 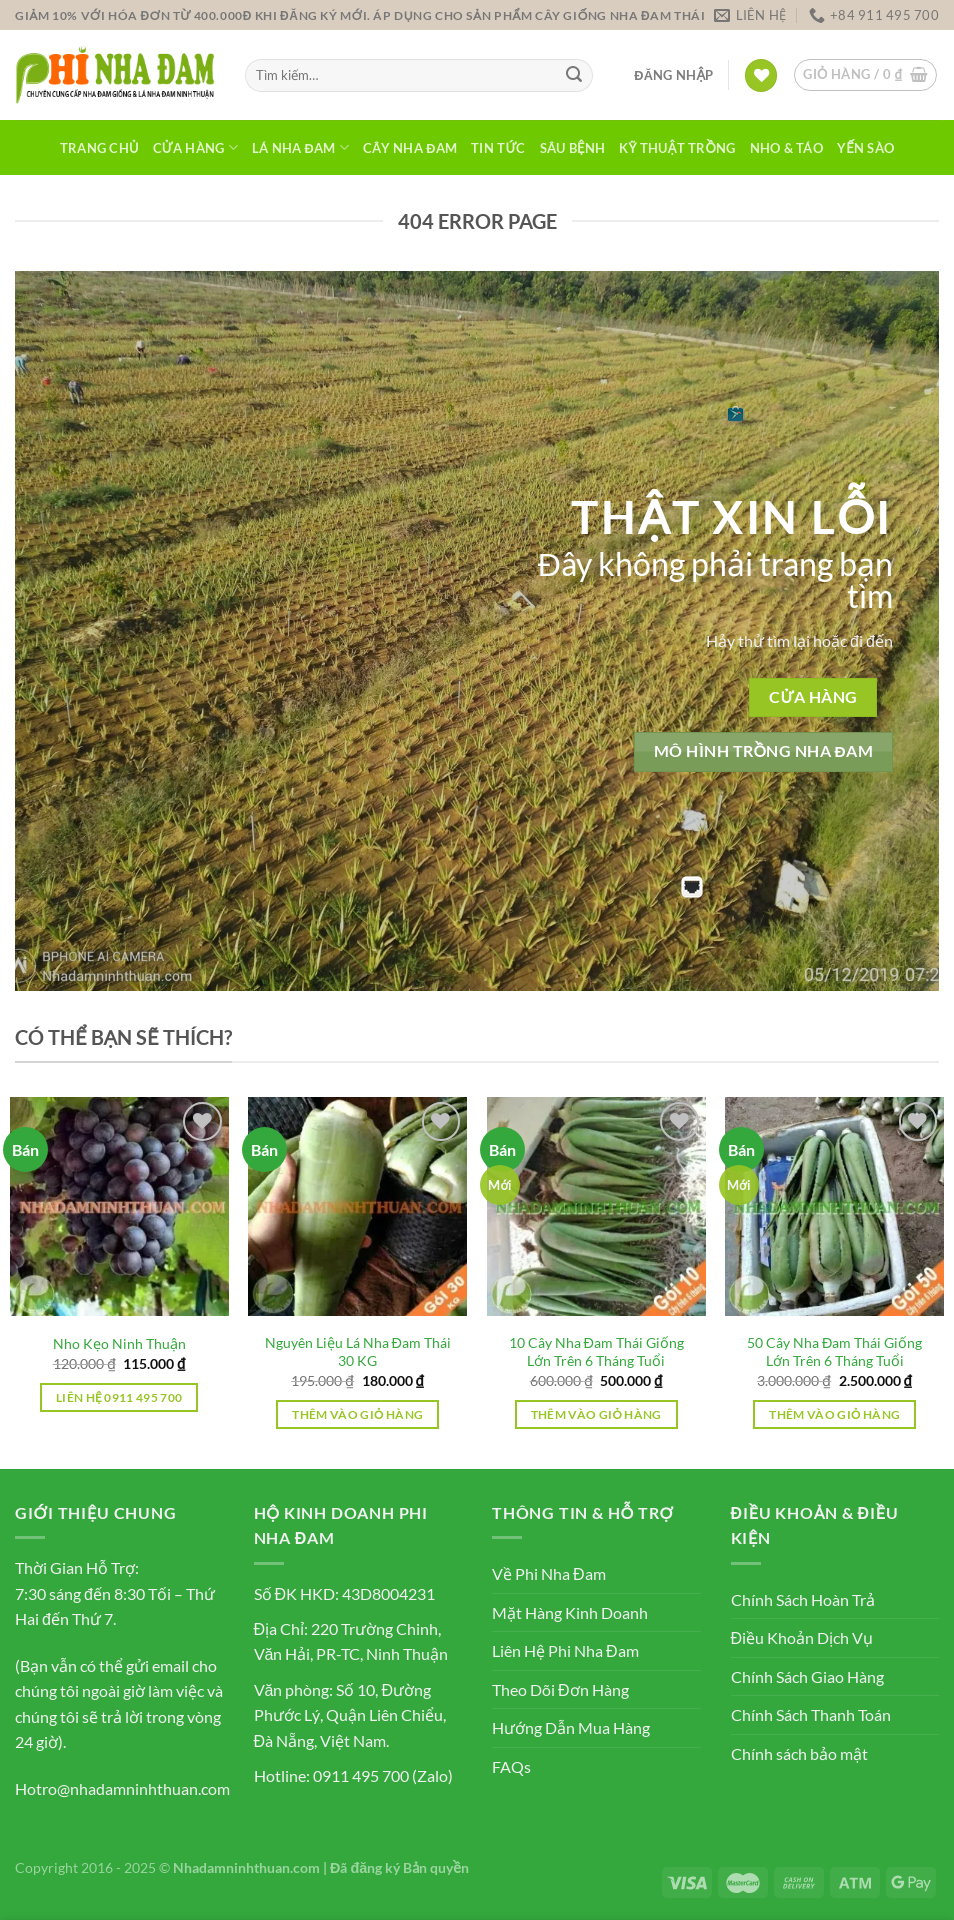 I want to click on open ethernet network preferences, so click(x=692, y=887).